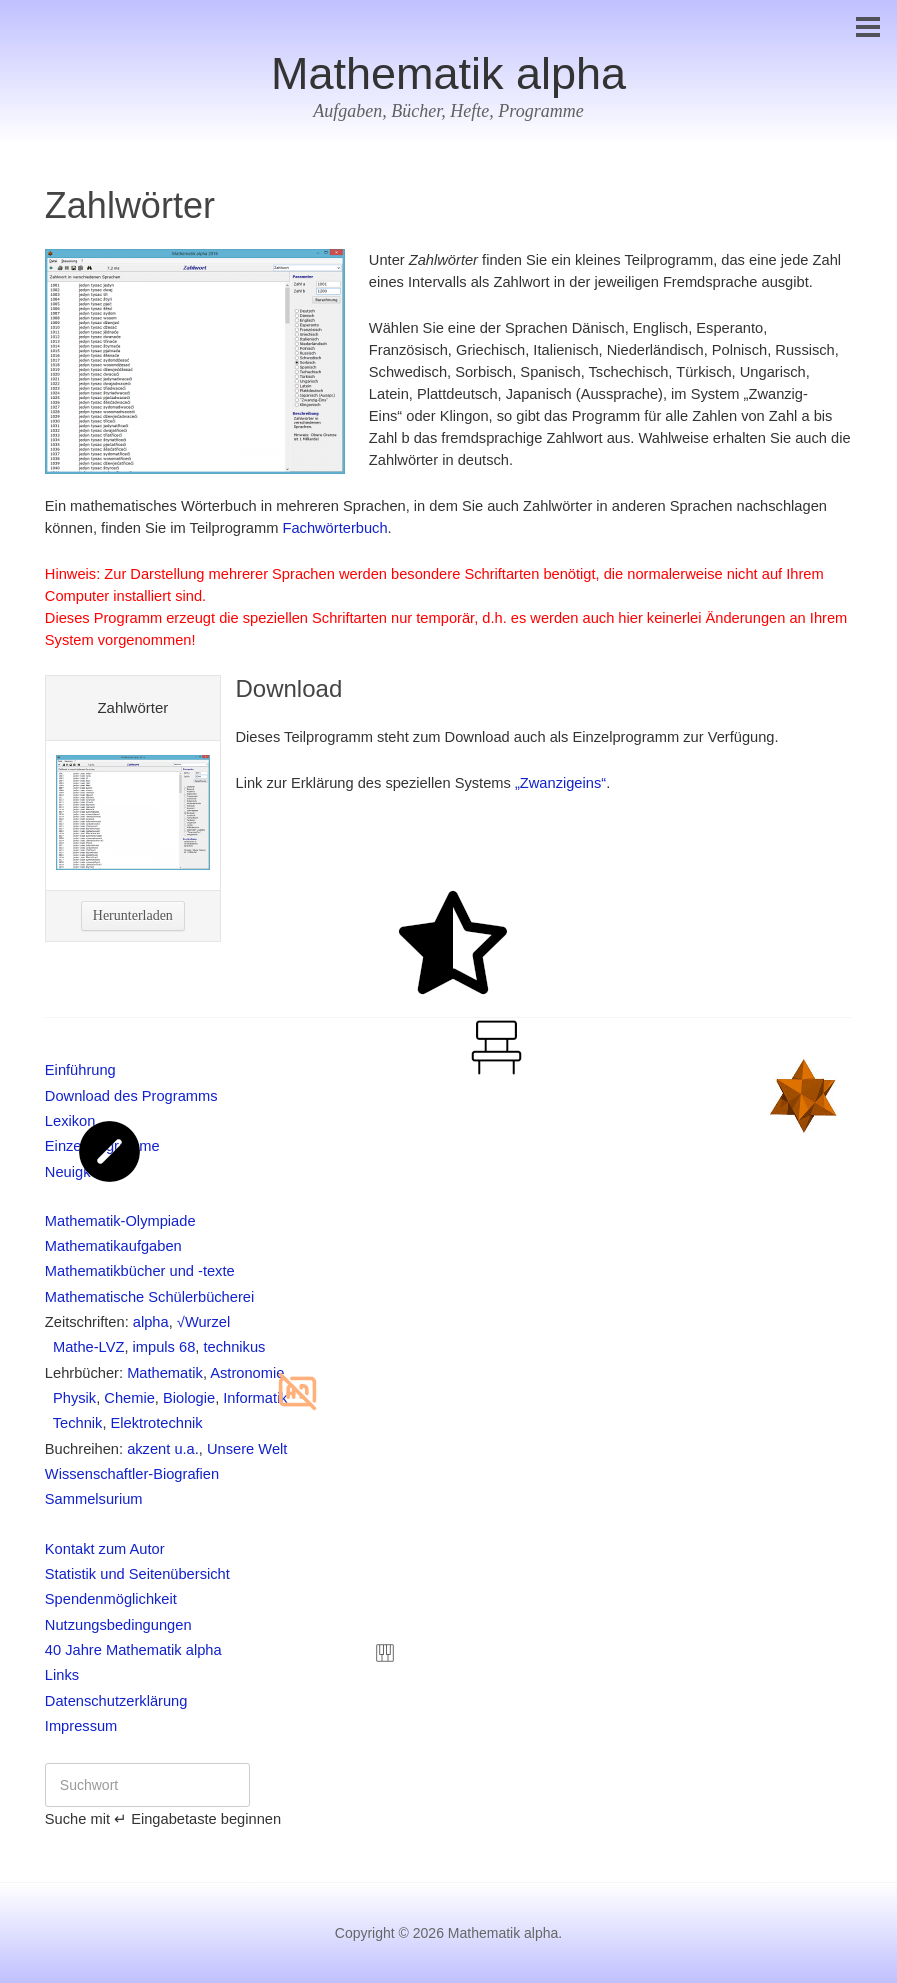 The height and width of the screenshot is (1983, 897). What do you see at coordinates (385, 1653) in the screenshot?
I see `open music or piano app` at bounding box center [385, 1653].